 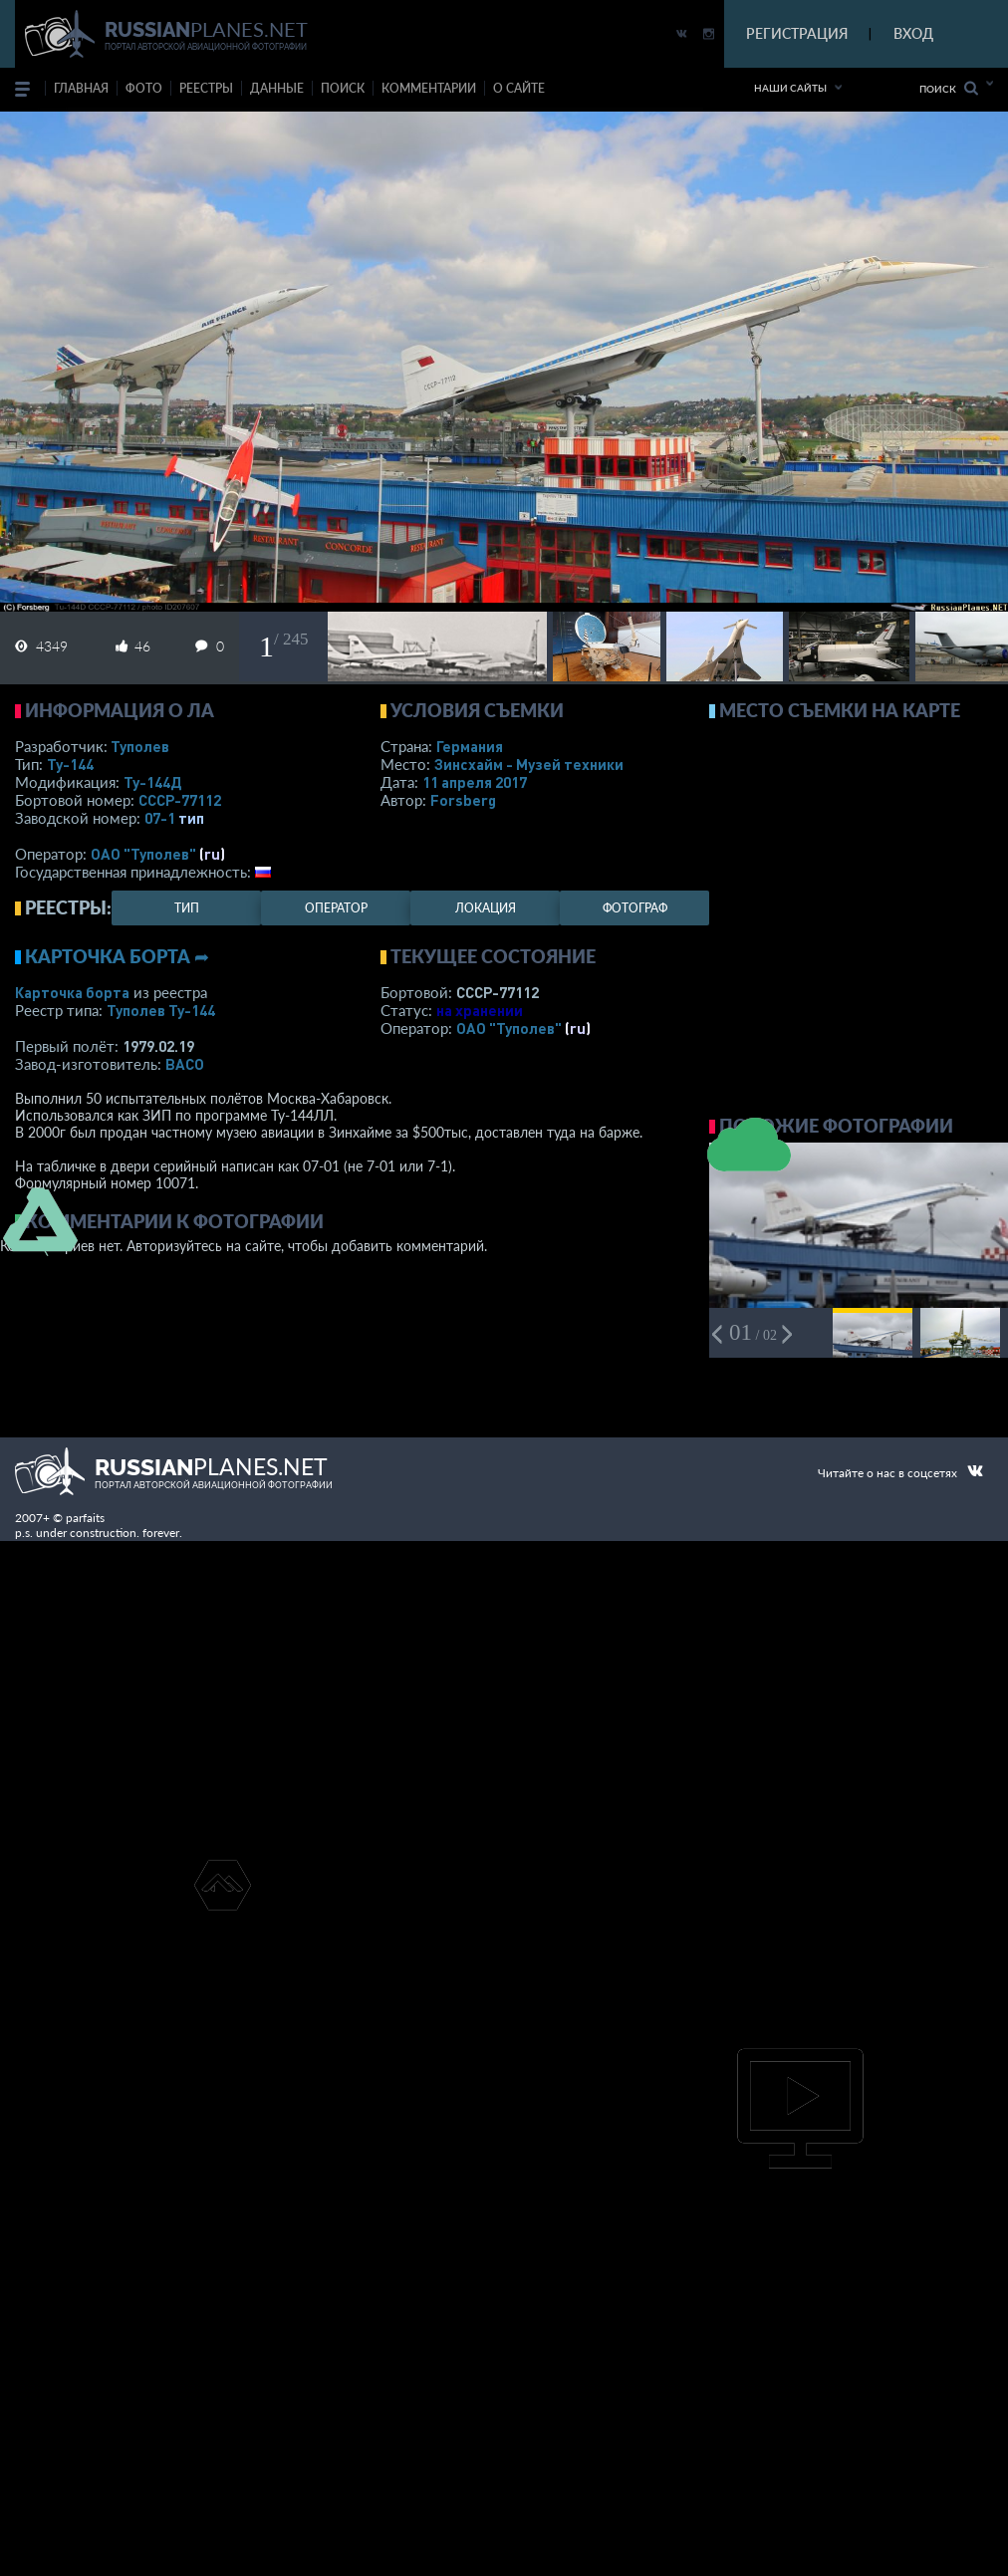 I want to click on Alpine Linux operating system logo, so click(x=222, y=1885).